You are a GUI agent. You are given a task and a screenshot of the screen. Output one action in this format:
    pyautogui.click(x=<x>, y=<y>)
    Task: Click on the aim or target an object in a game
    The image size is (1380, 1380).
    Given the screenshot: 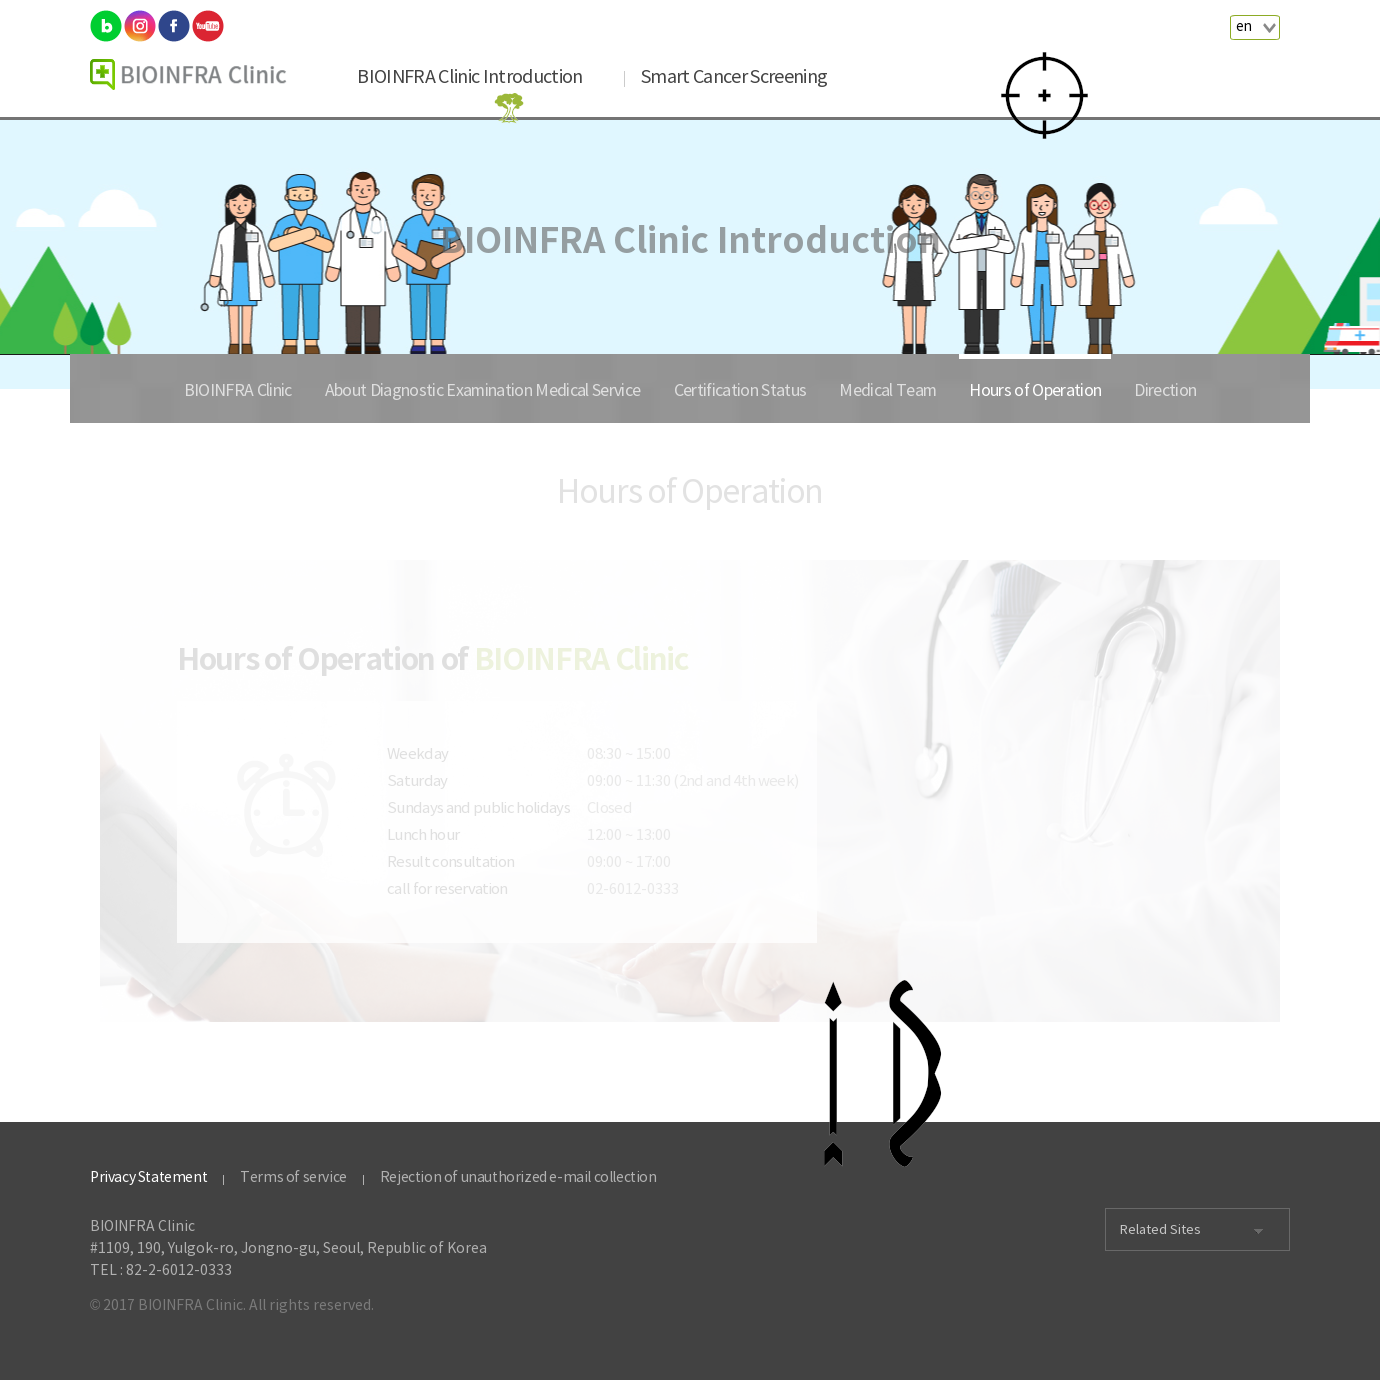 What is the action you would take?
    pyautogui.click(x=1044, y=95)
    